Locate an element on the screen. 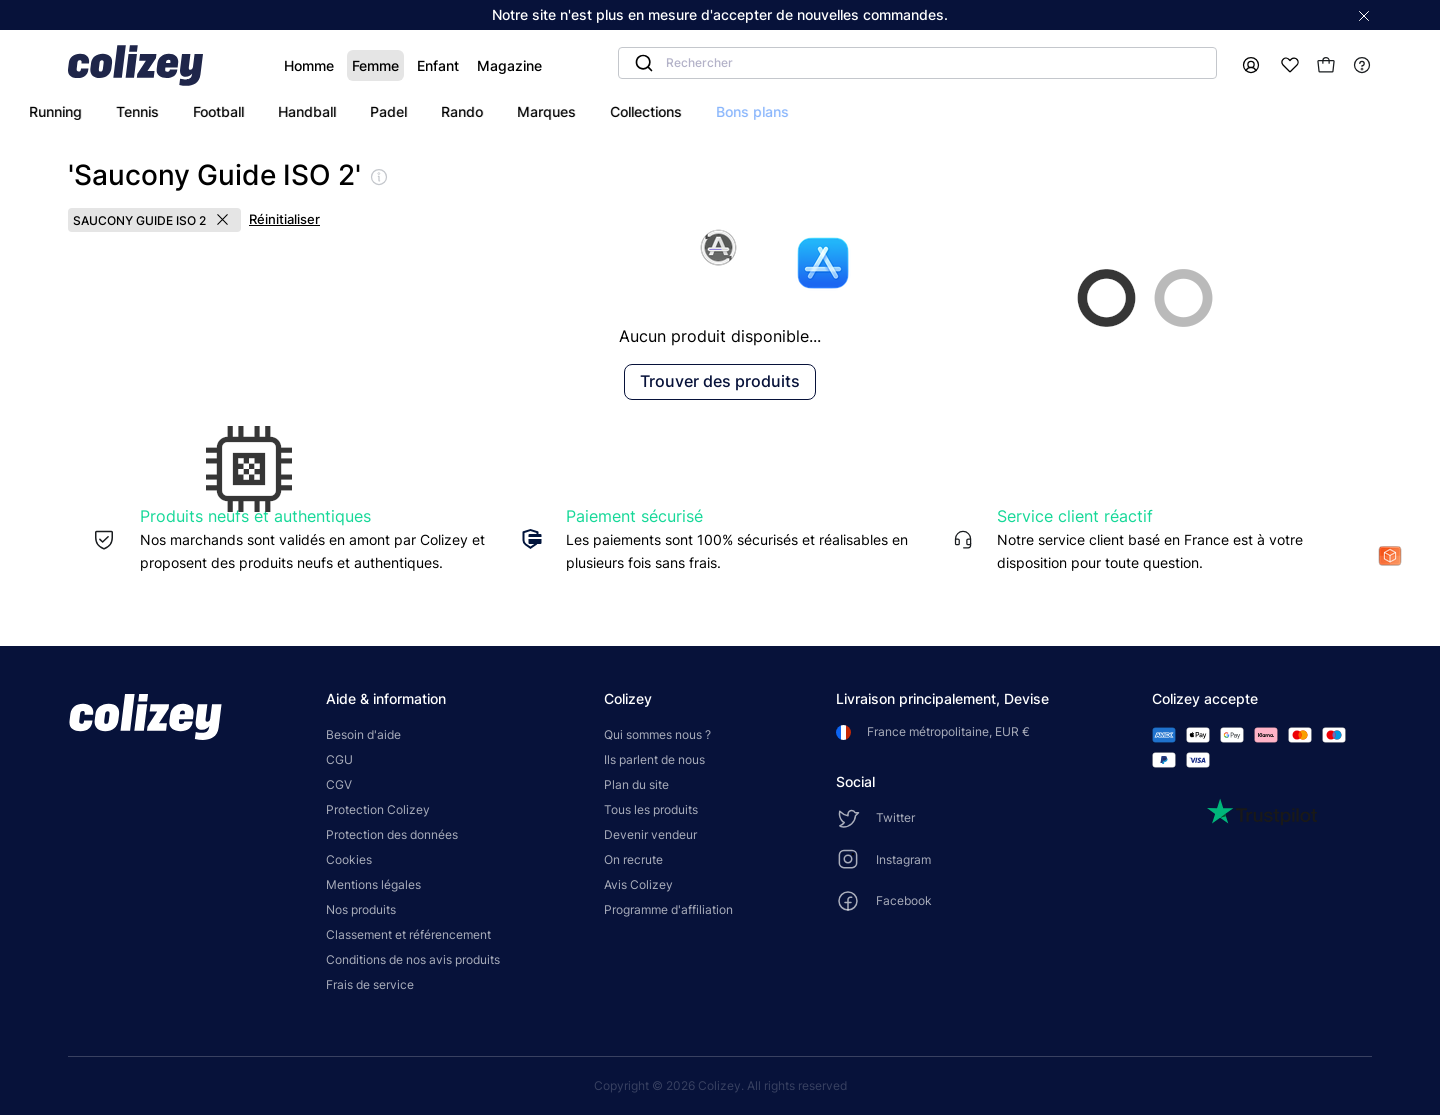 This screenshot has width=1440, height=1115. connect your flickr account is located at coordinates (1145, 298).